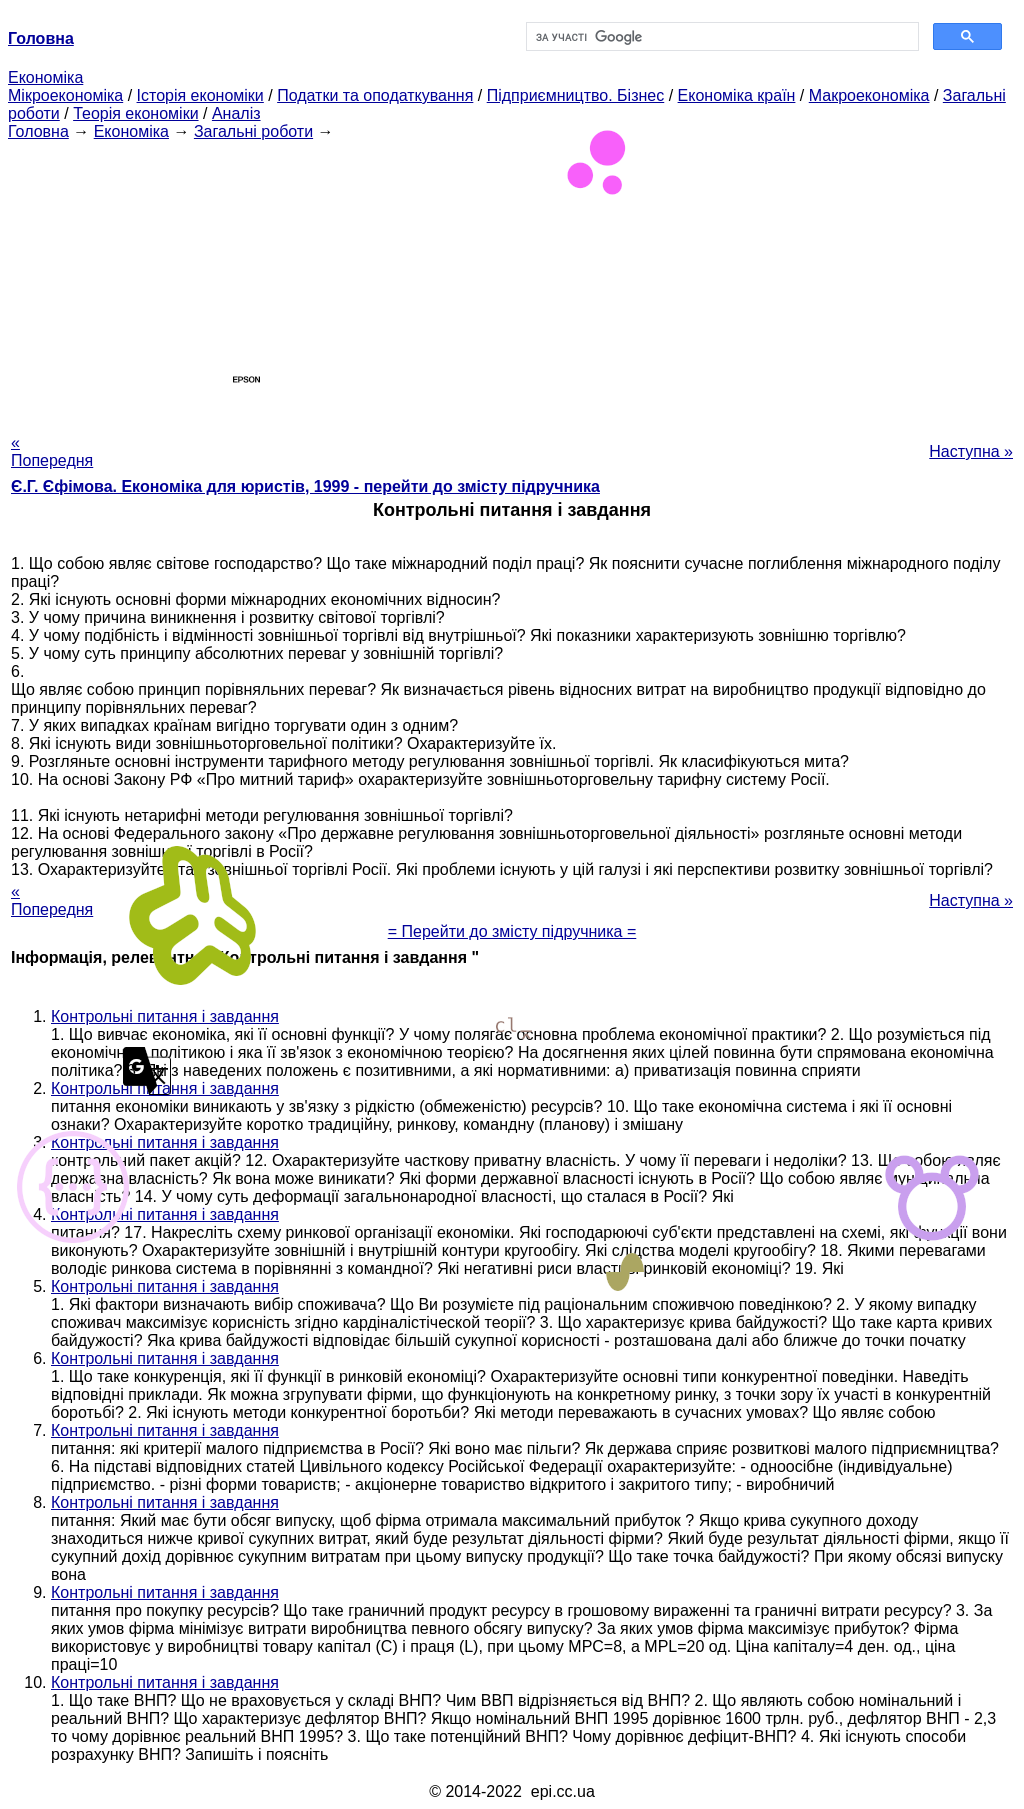 Image resolution: width=1024 pixels, height=1809 pixels. What do you see at coordinates (192, 915) in the screenshot?
I see `open webmin server administration panel` at bounding box center [192, 915].